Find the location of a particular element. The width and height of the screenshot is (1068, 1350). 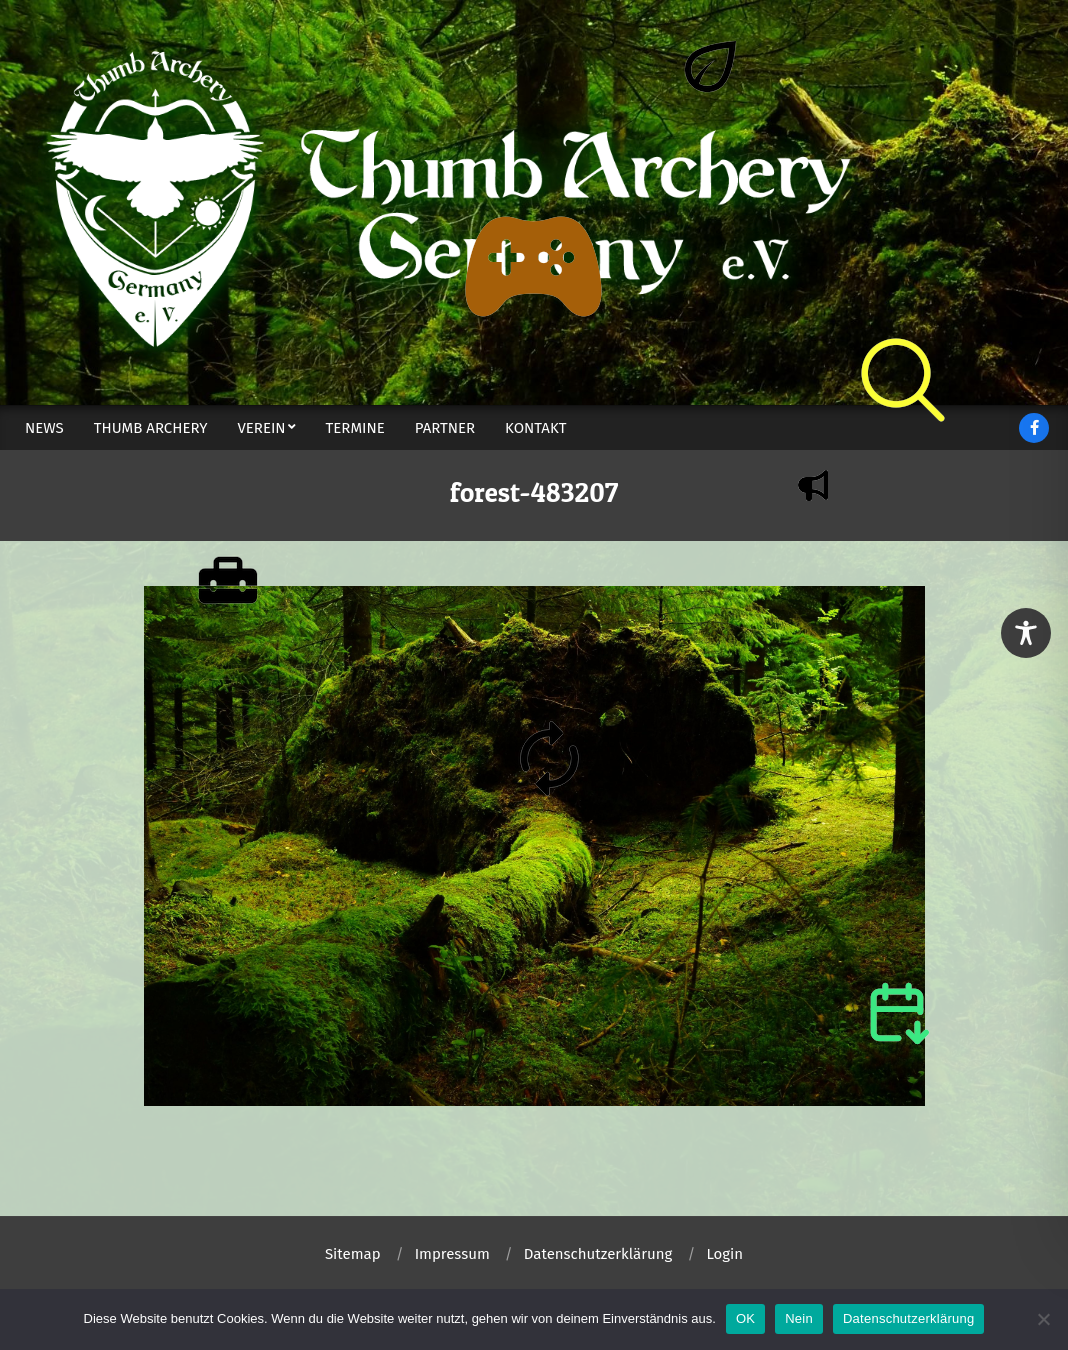

refresh or reload content is located at coordinates (549, 758).